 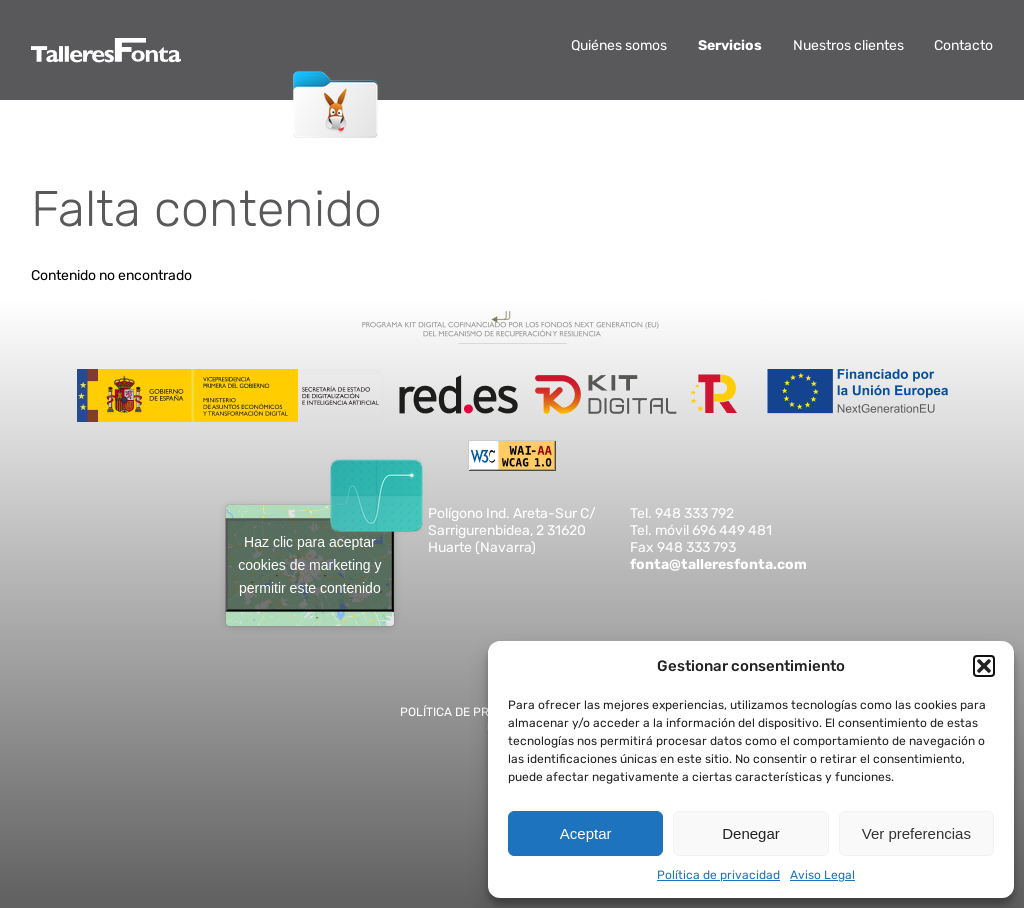 What do you see at coordinates (335, 107) in the screenshot?
I see `open eMule downloads folder` at bounding box center [335, 107].